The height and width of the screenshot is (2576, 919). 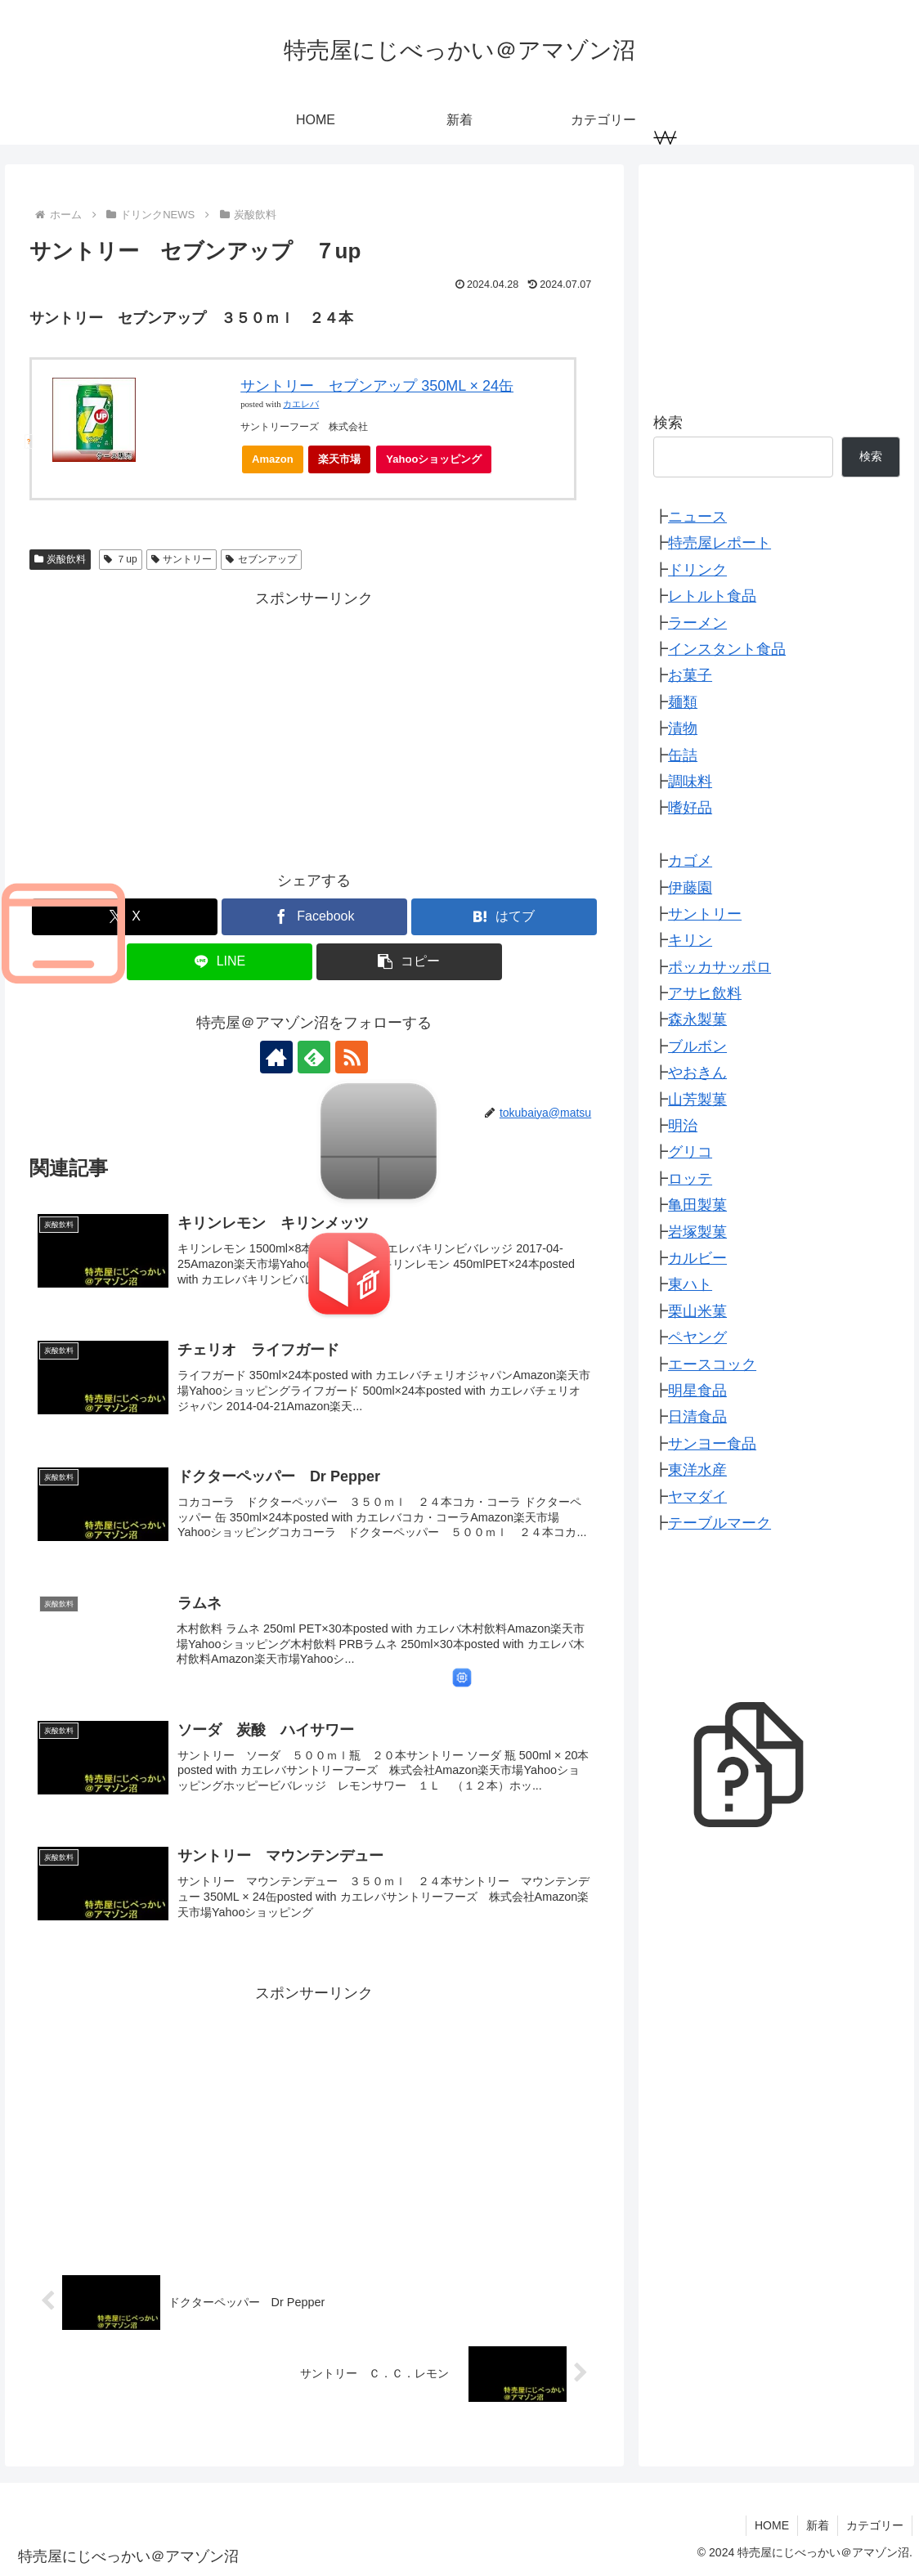 What do you see at coordinates (462, 1678) in the screenshot?
I see `browse electronics or hardware apps` at bounding box center [462, 1678].